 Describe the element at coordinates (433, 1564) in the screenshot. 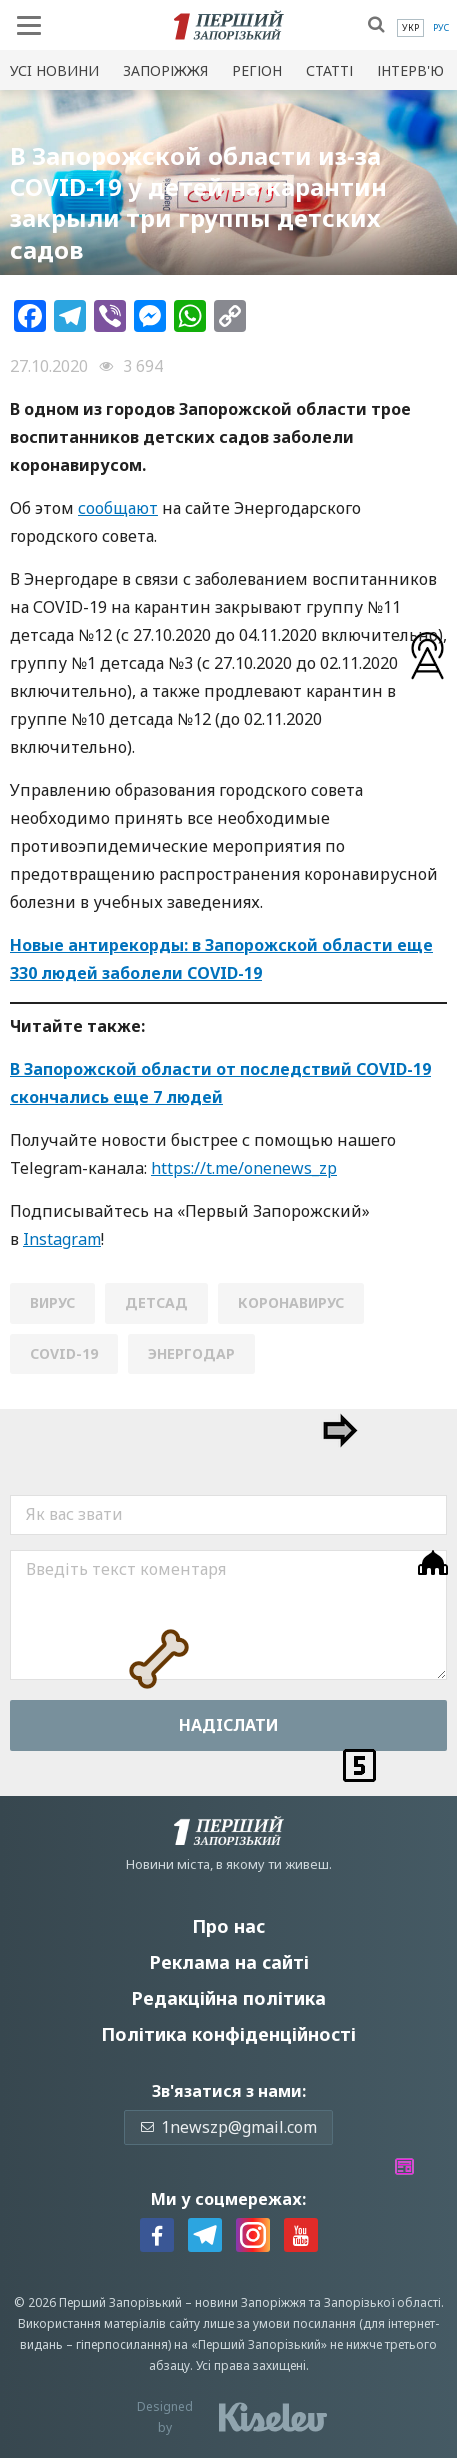

I see `find nearby mosques` at that location.